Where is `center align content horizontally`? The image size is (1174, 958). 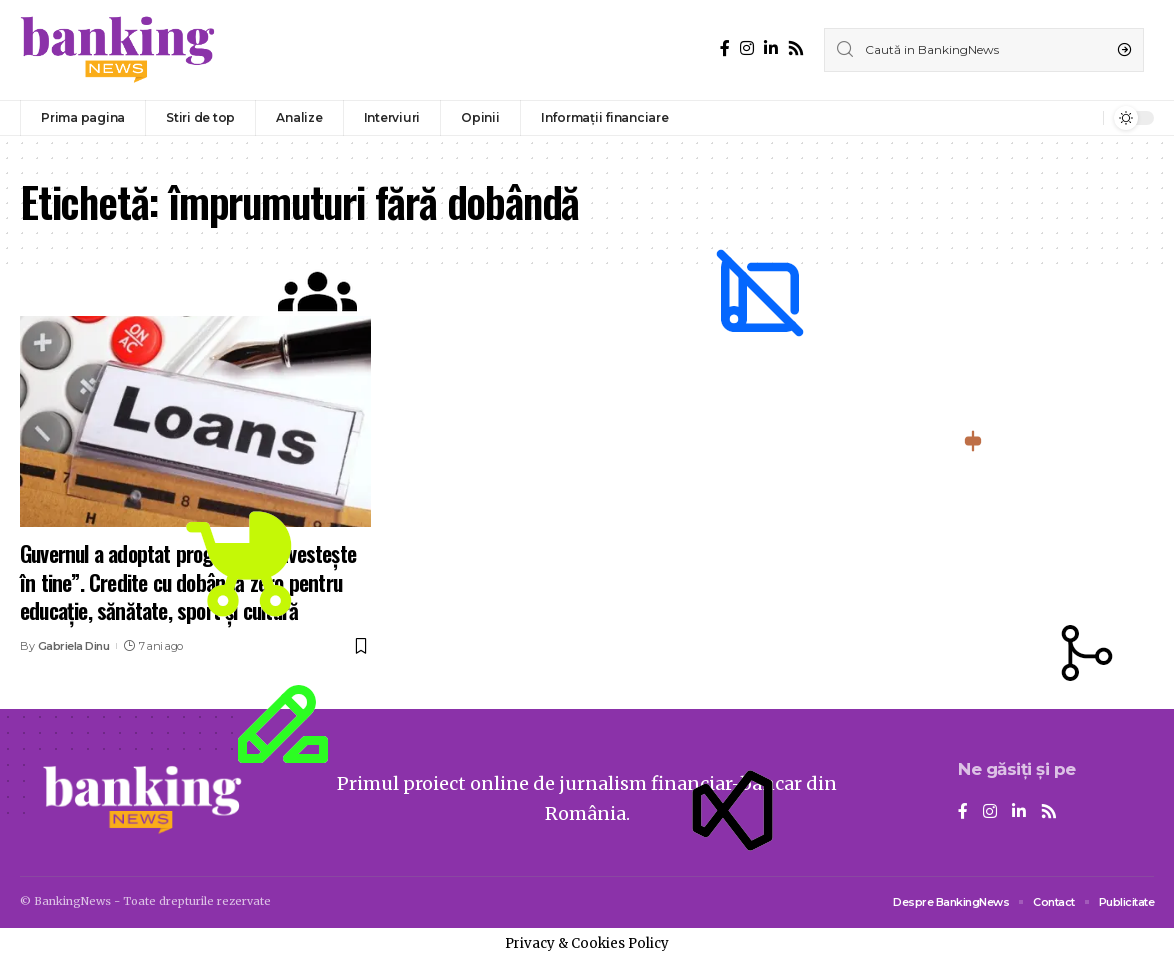
center align content horizontally is located at coordinates (973, 441).